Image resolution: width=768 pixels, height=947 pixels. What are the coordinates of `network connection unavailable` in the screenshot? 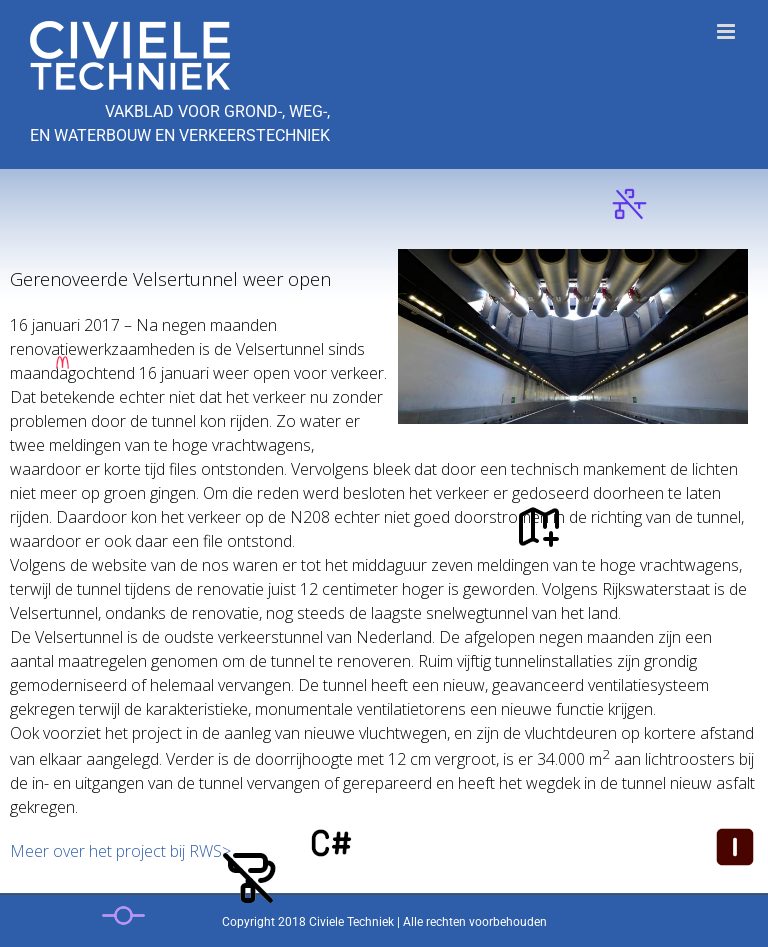 It's located at (629, 204).